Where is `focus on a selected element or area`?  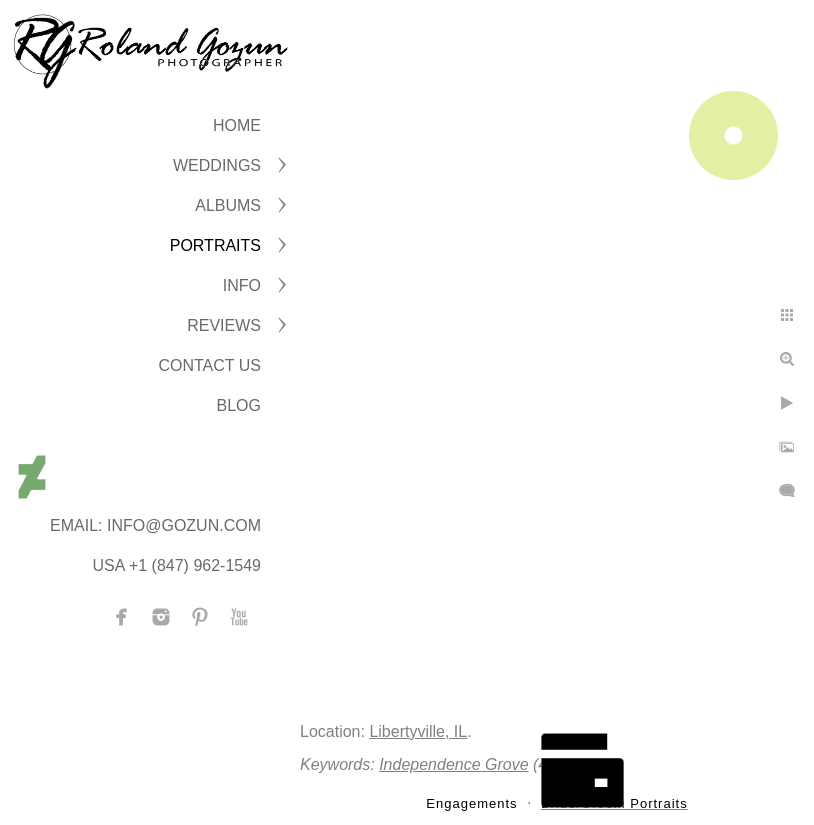
focus on a selected element or area is located at coordinates (733, 135).